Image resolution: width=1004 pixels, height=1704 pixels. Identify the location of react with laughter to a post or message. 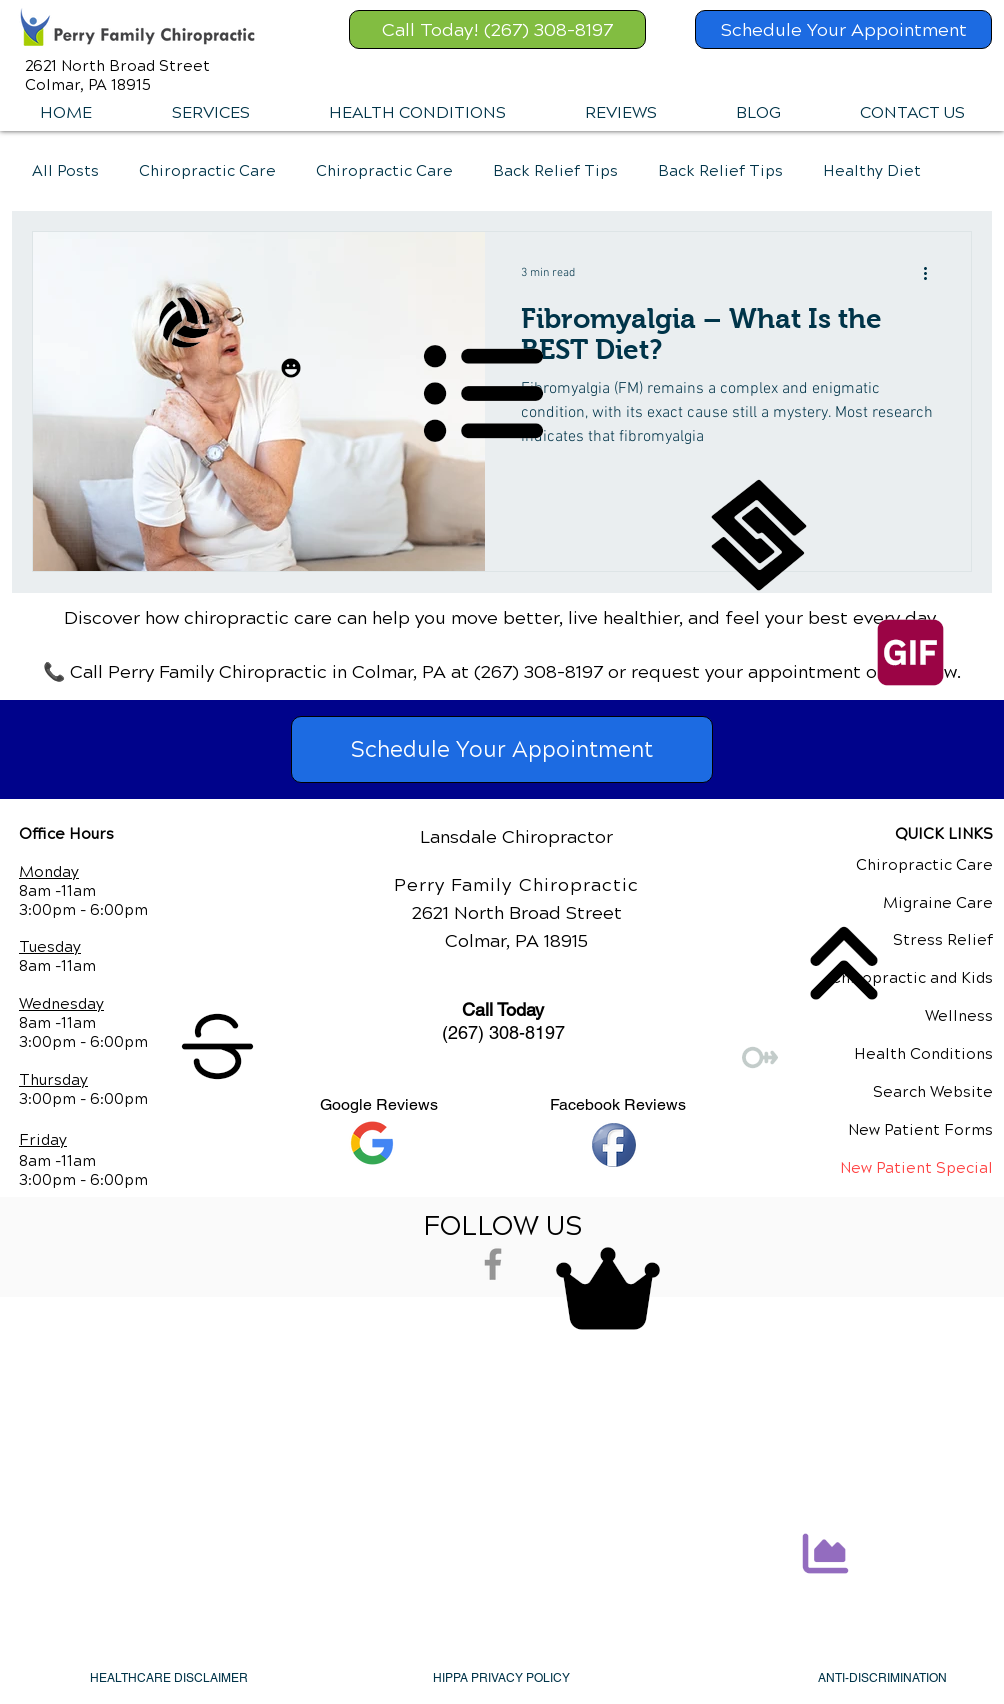
(291, 368).